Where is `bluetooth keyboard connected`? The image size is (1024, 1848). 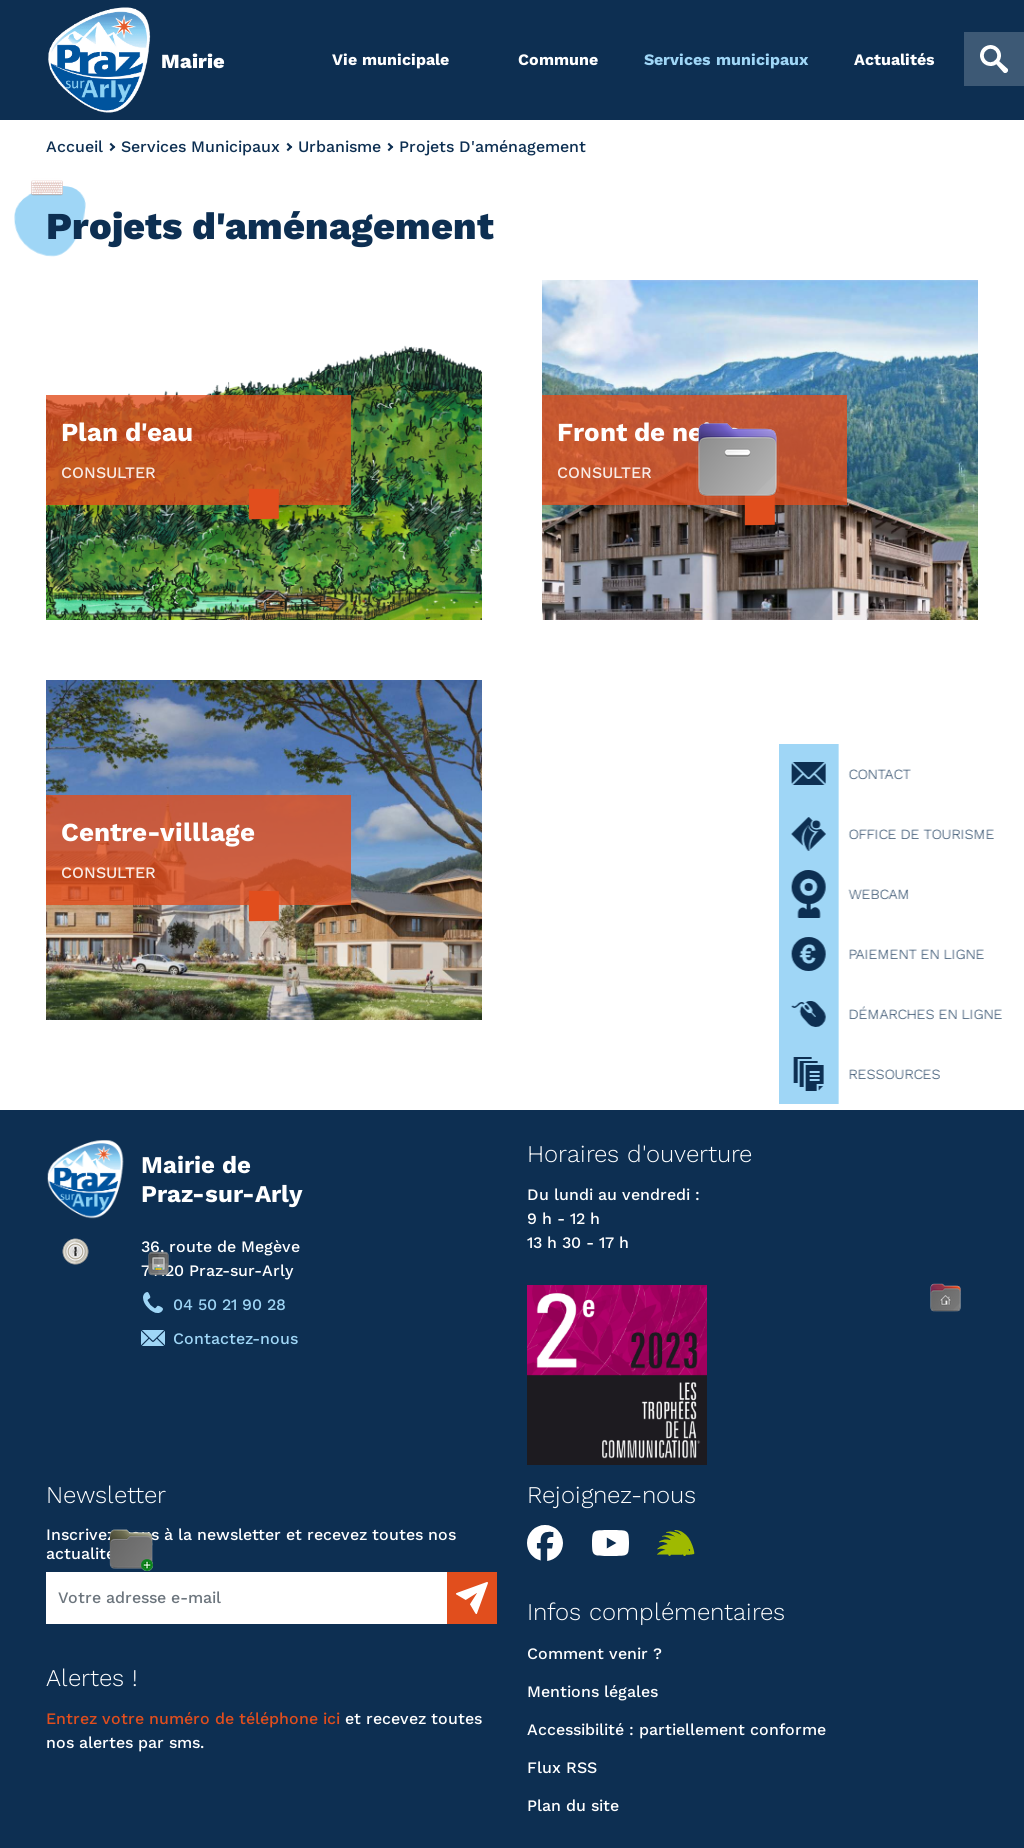 bluetooth keyboard connected is located at coordinates (47, 188).